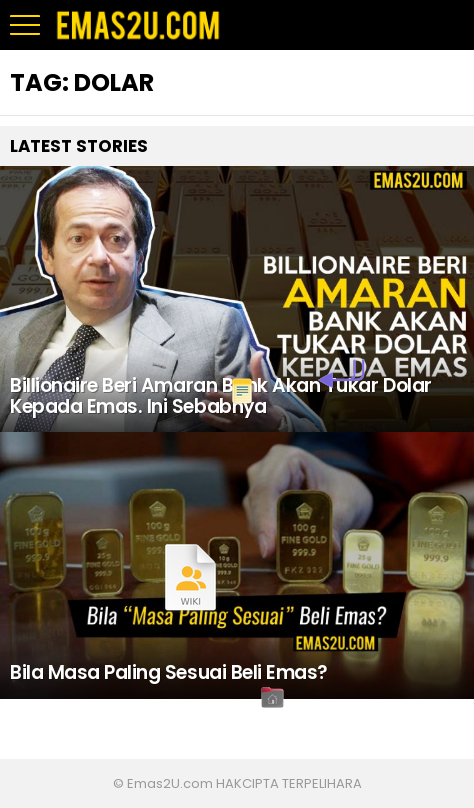  Describe the element at coordinates (190, 578) in the screenshot. I see `wiki document file type` at that location.